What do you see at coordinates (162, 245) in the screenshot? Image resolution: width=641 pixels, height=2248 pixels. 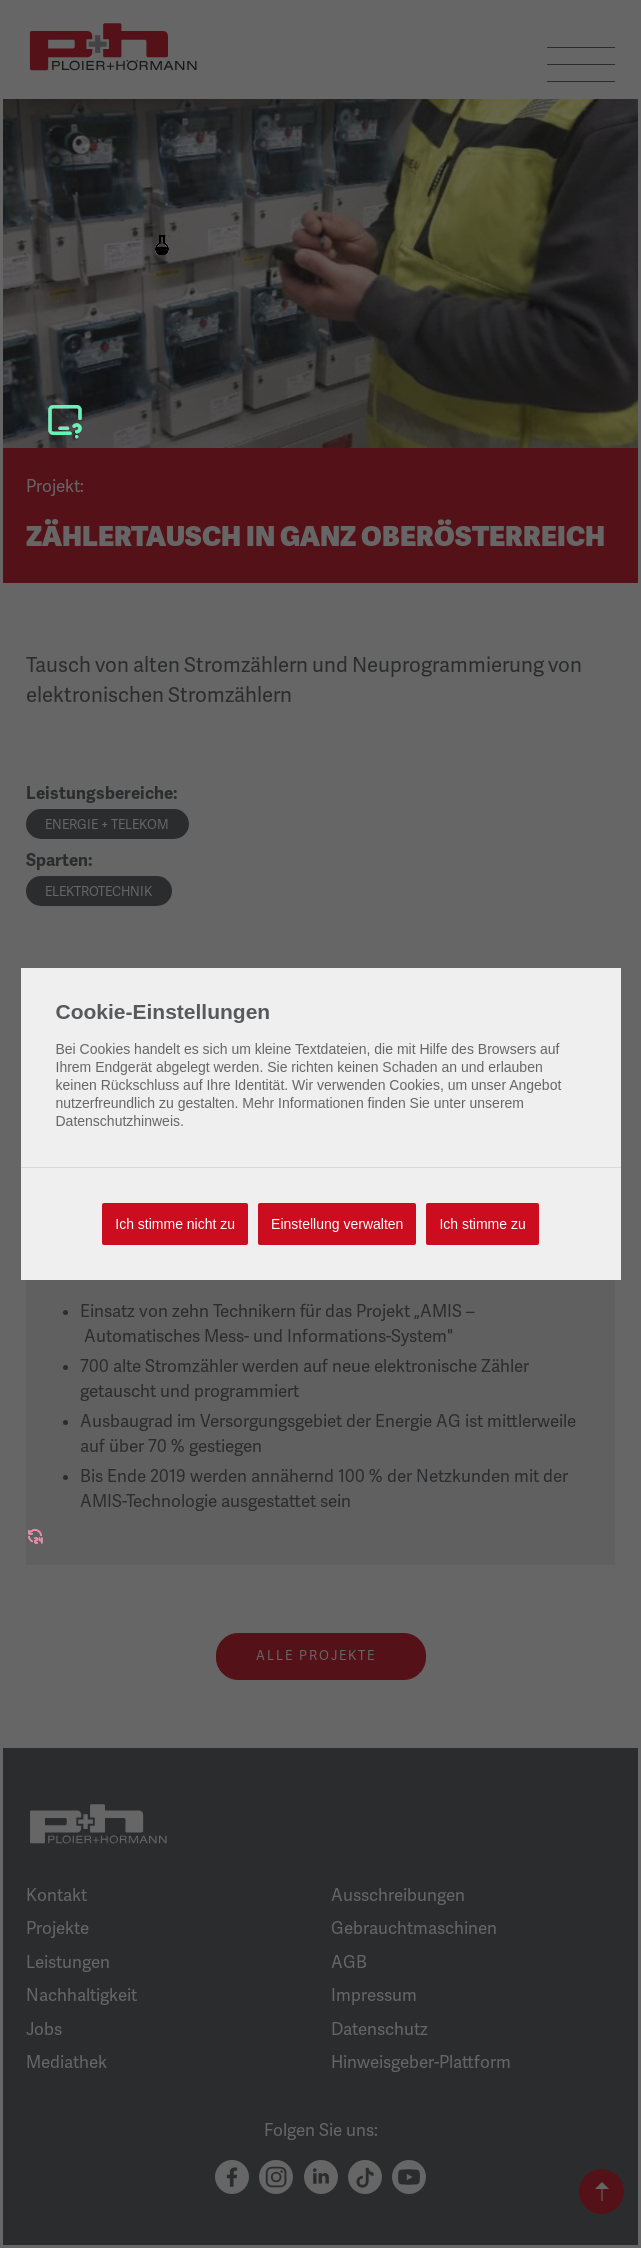 I see `access laboratory or science features` at bounding box center [162, 245].